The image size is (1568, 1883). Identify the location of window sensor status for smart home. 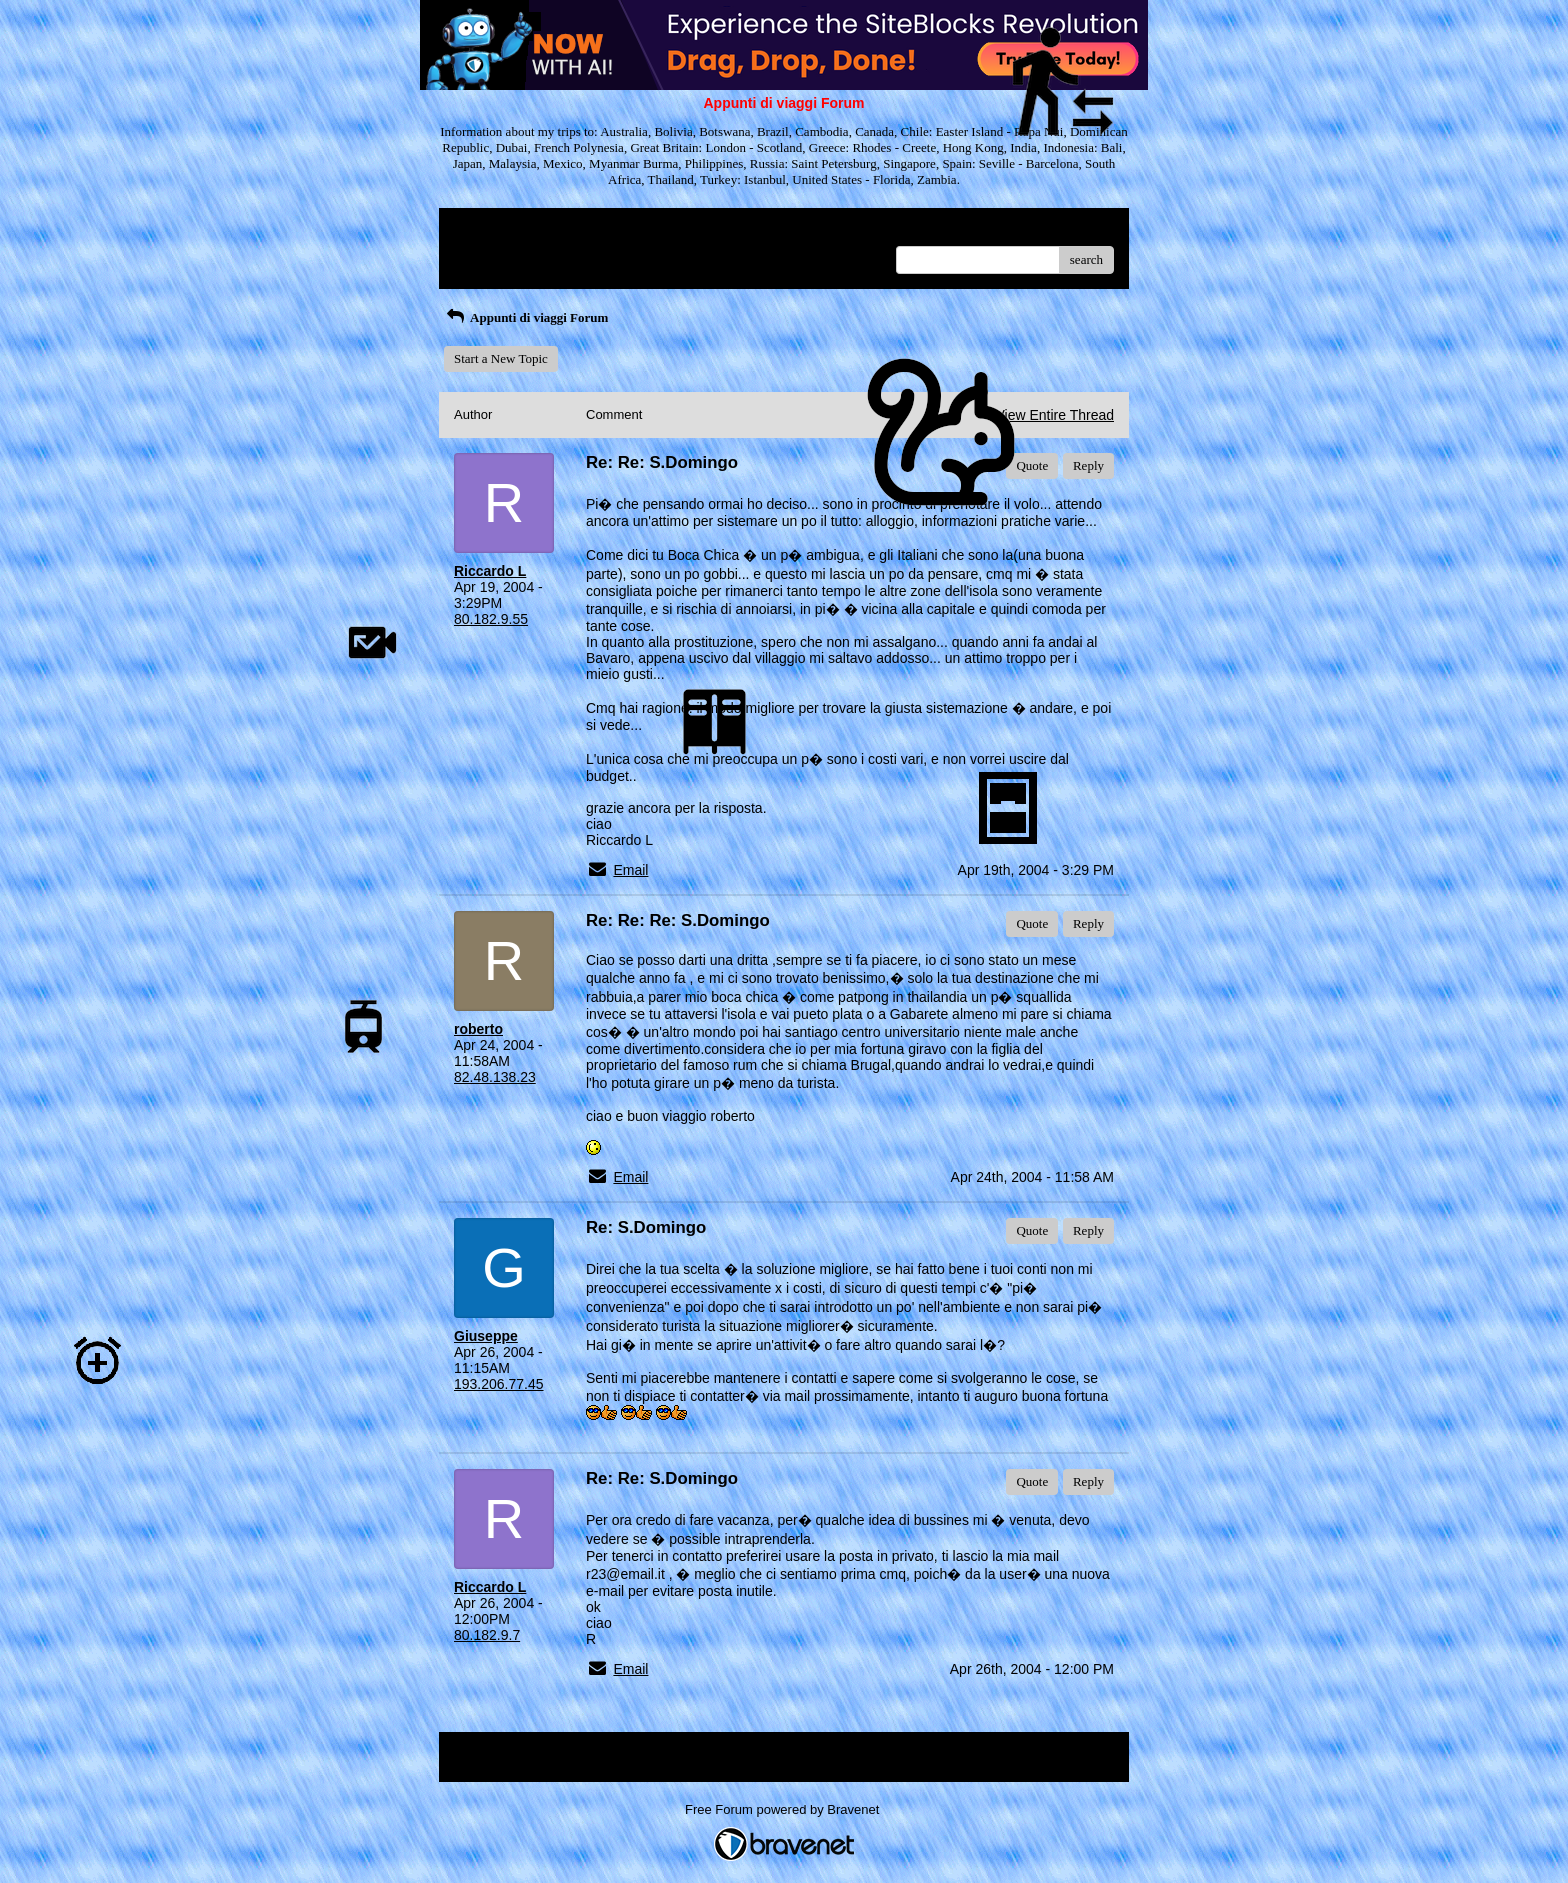
(1008, 808).